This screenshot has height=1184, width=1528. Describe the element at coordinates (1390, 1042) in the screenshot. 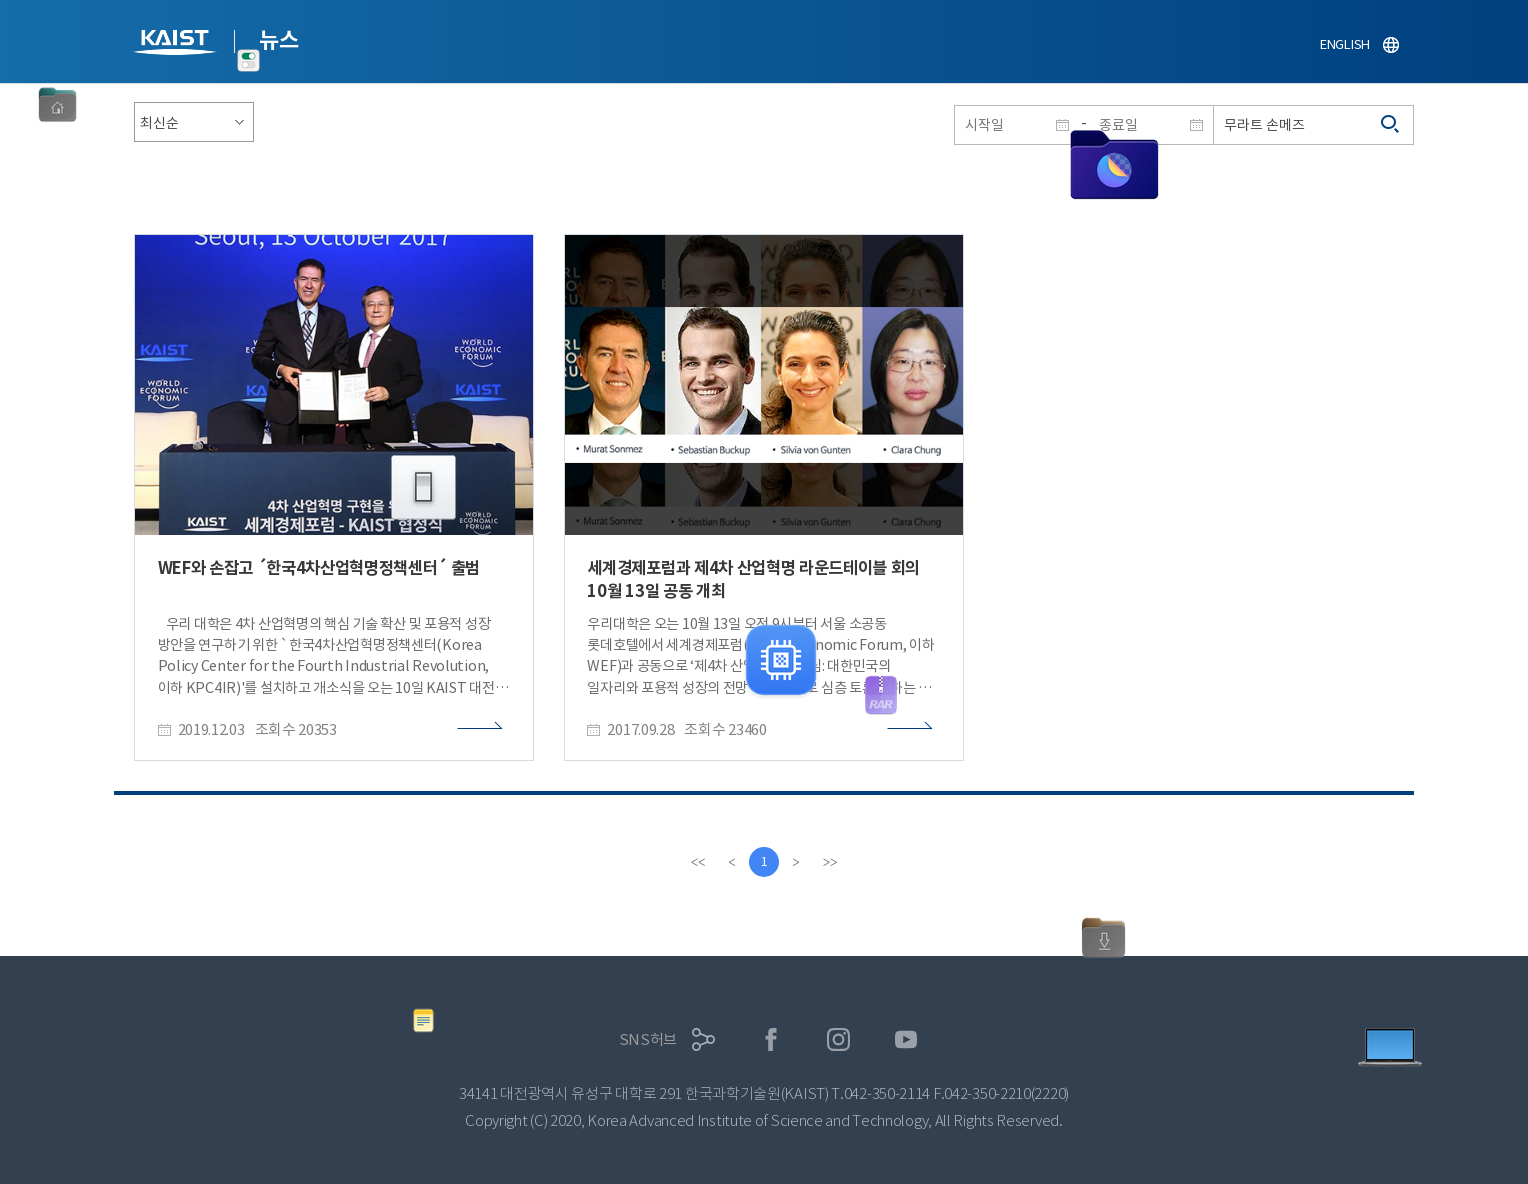

I see `macbook pro device identifier in system settings` at that location.